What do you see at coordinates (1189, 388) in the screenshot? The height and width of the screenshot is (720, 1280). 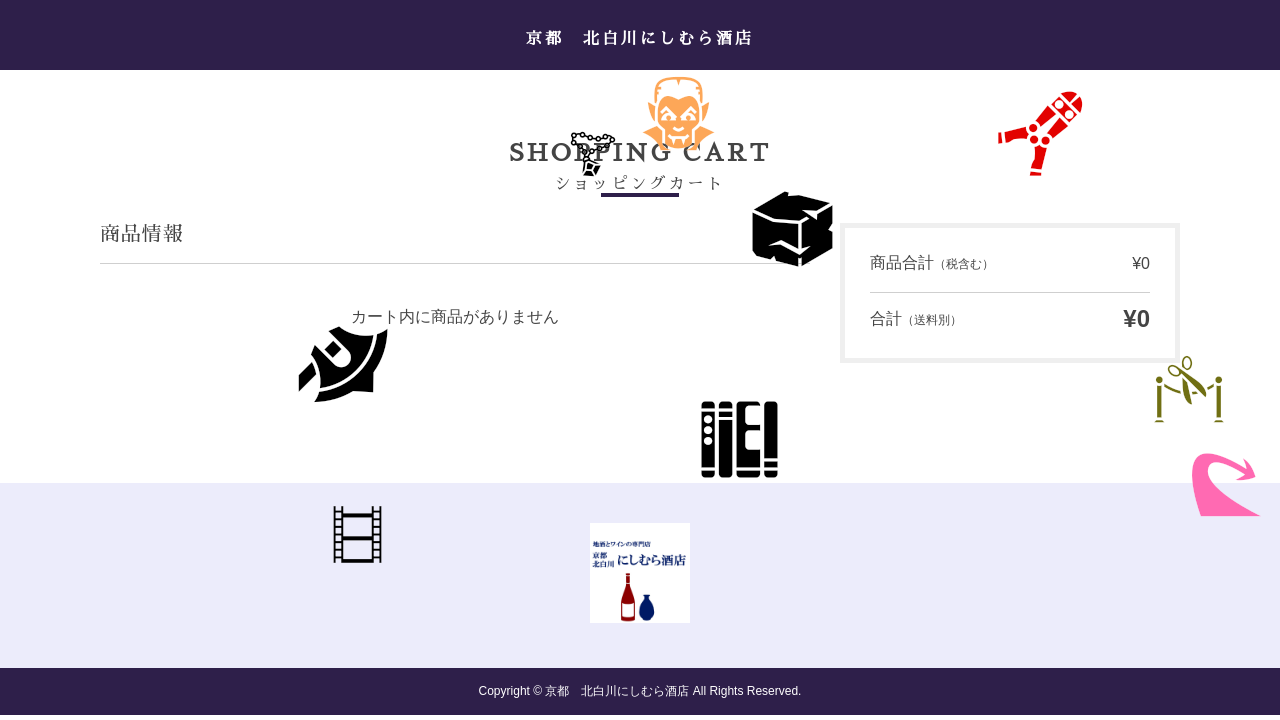 I see `indicates a new feature or section launch` at bounding box center [1189, 388].